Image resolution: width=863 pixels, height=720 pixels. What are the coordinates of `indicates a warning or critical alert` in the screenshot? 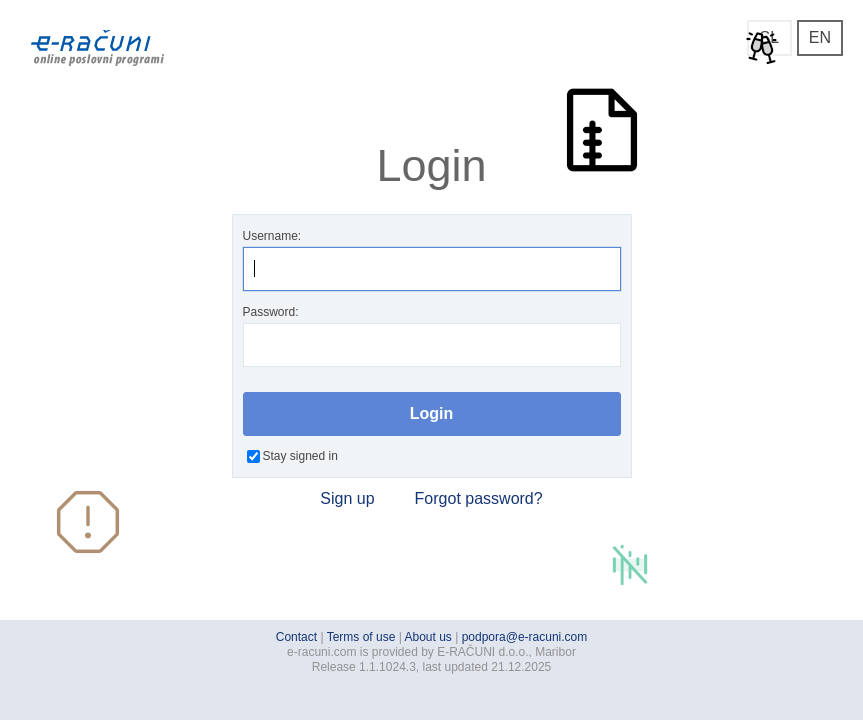 It's located at (88, 522).